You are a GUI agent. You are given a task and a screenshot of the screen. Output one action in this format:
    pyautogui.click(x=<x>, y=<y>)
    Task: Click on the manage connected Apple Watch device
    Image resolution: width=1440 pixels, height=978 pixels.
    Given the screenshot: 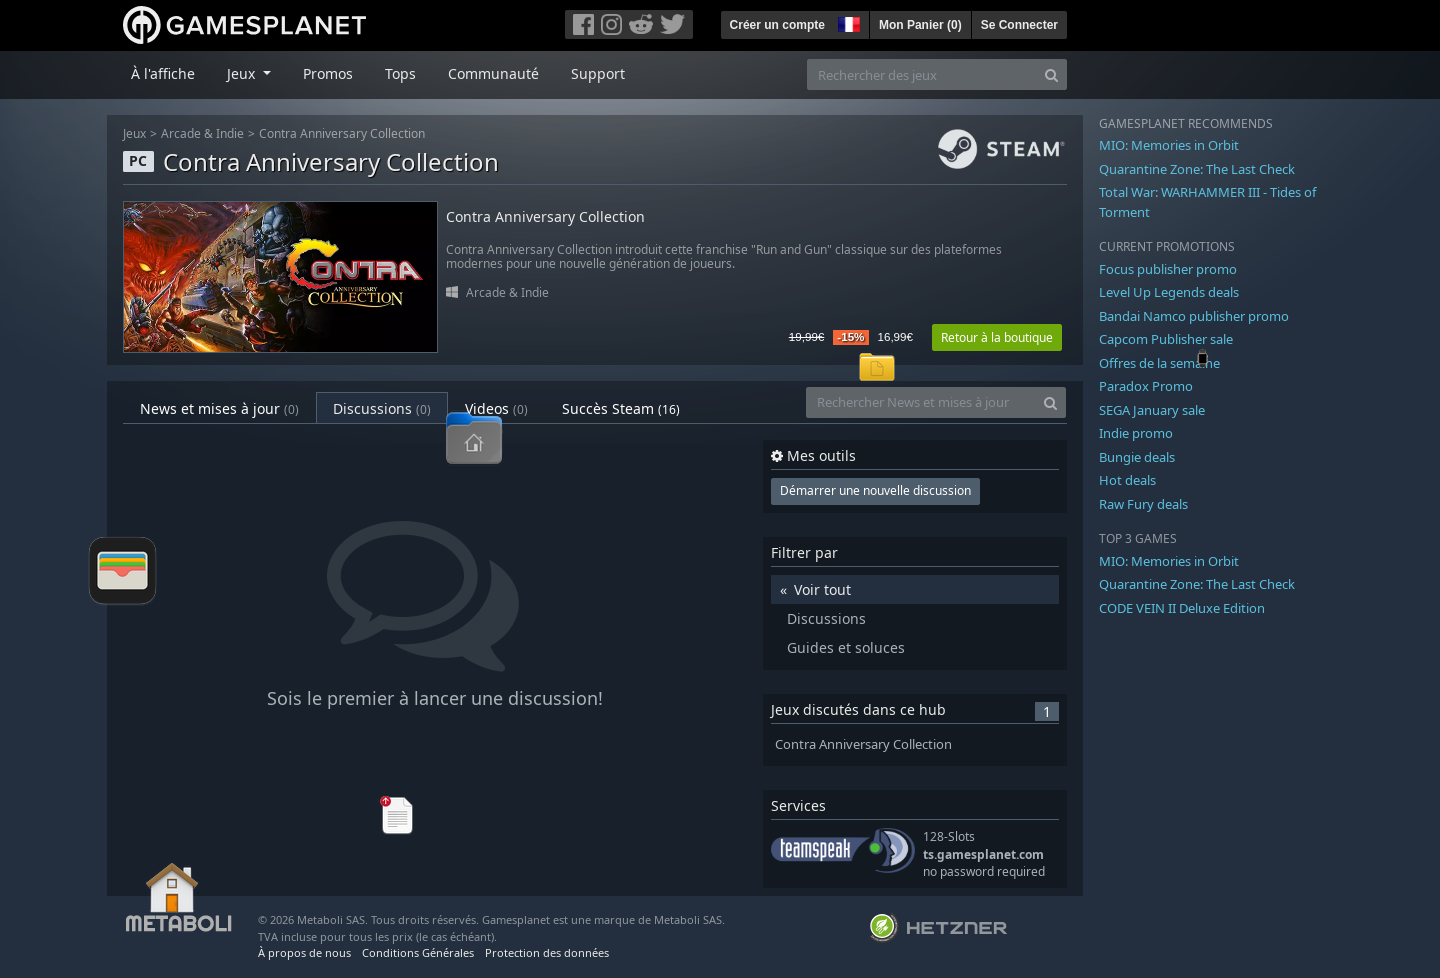 What is the action you would take?
    pyautogui.click(x=1202, y=358)
    